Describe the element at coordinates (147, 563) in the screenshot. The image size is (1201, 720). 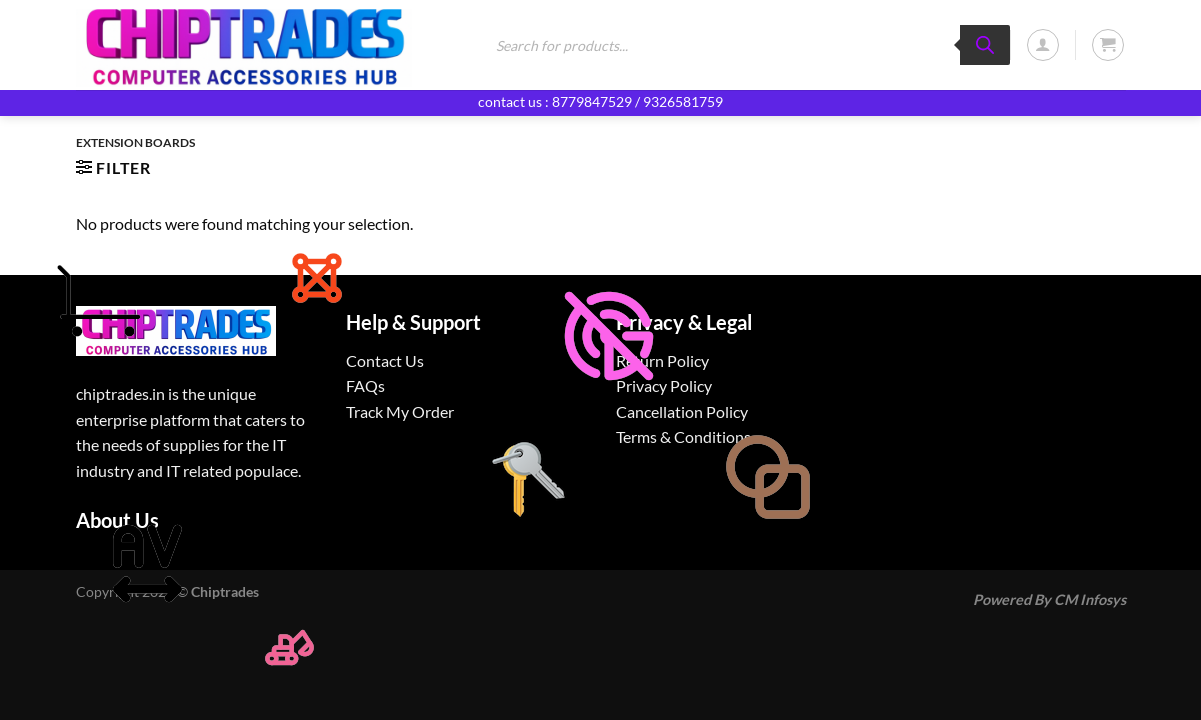
I see `adjust letter spacing in text` at that location.